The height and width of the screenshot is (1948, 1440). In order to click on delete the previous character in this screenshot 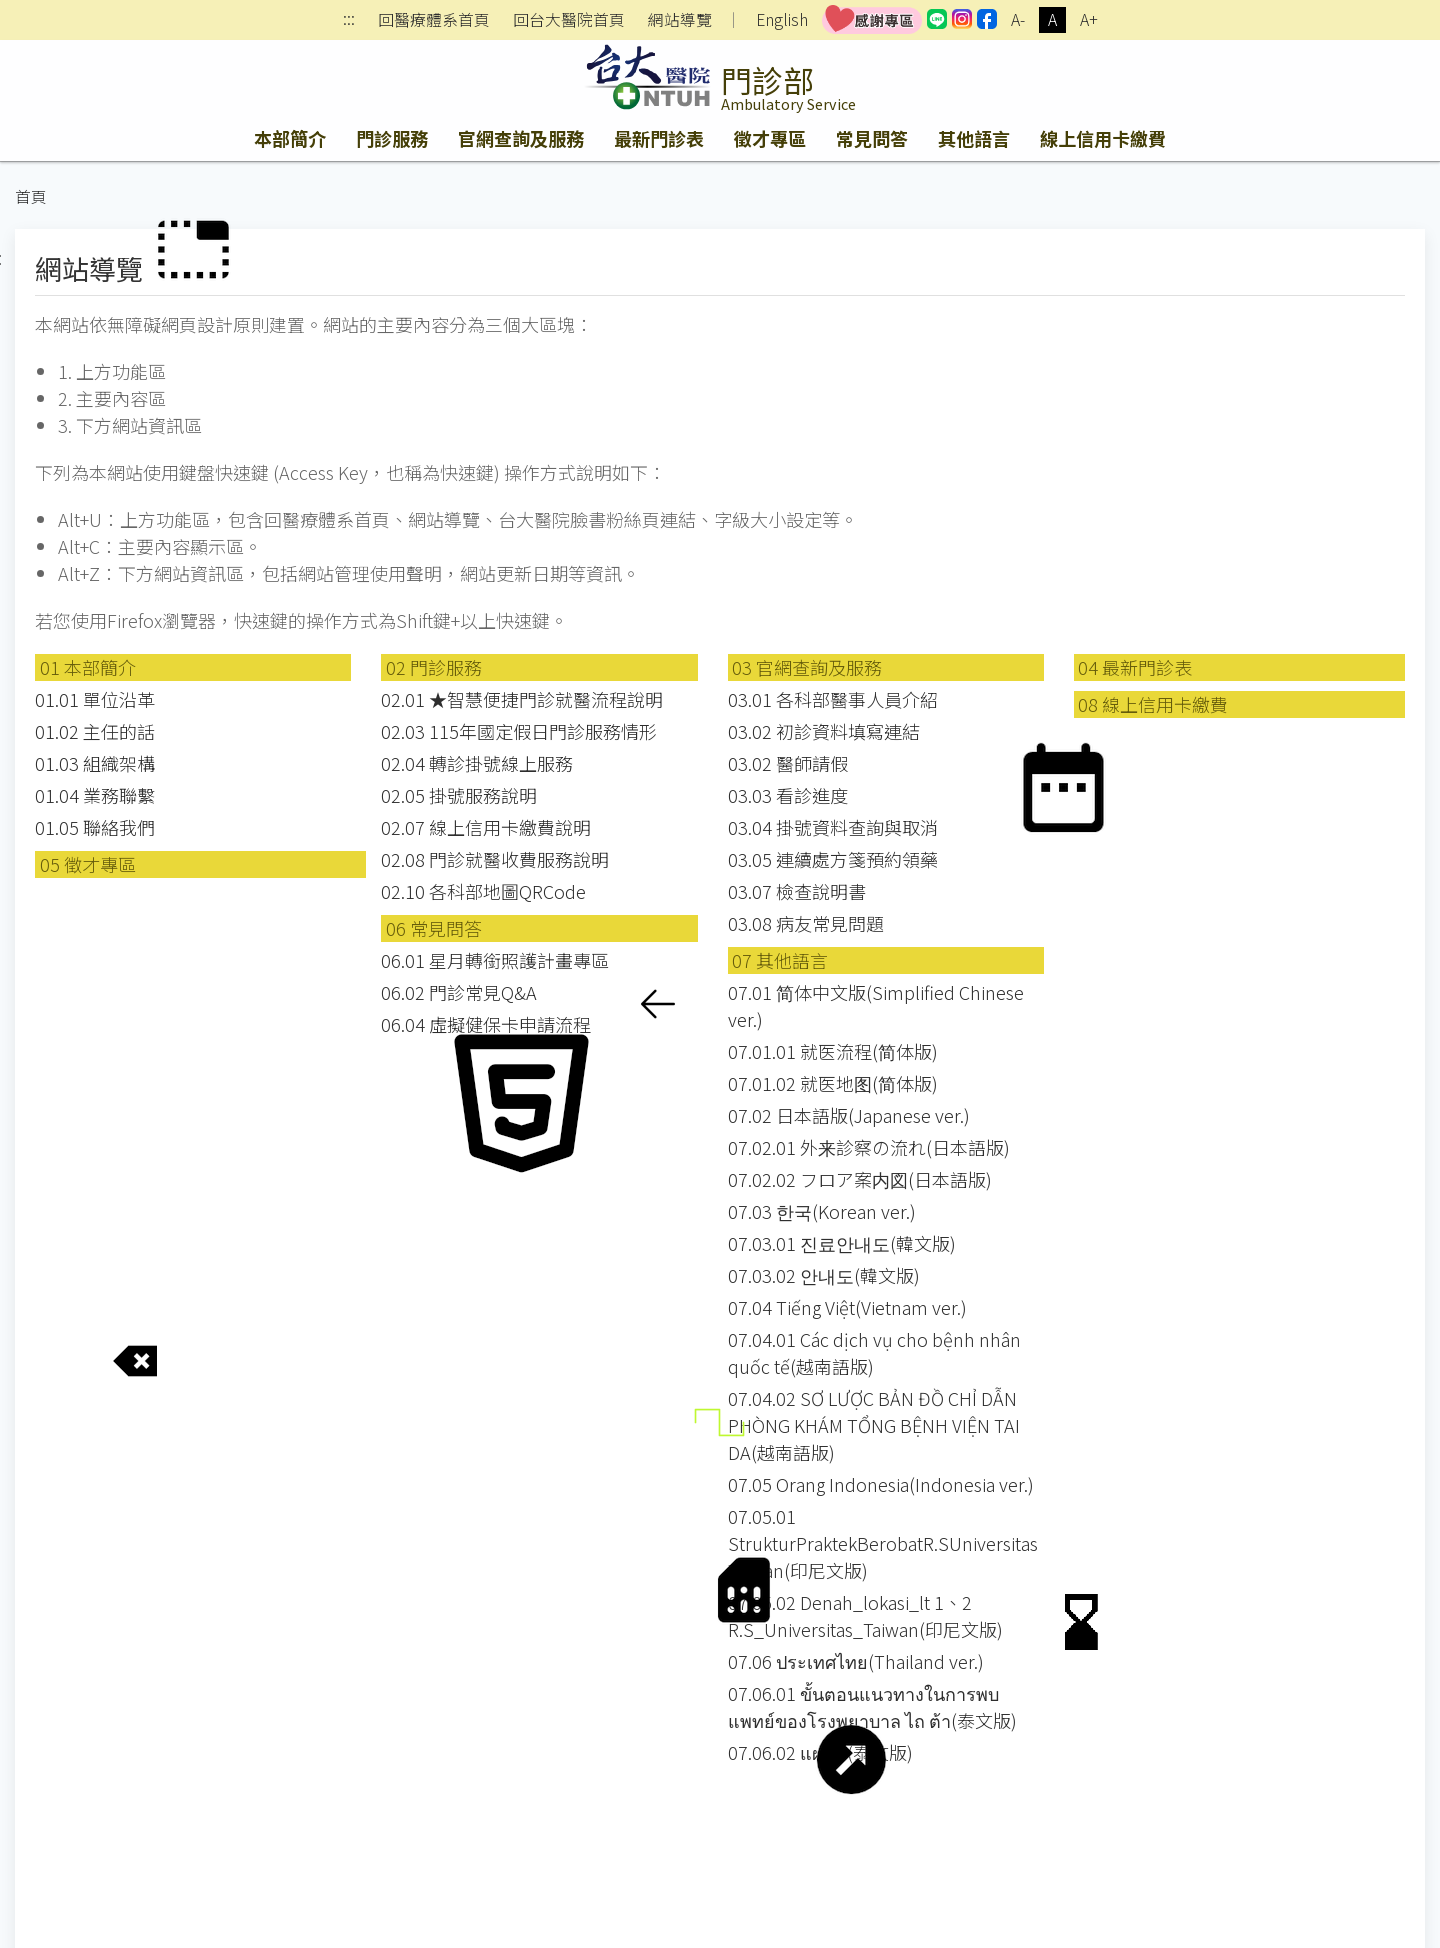, I will do `click(135, 1361)`.